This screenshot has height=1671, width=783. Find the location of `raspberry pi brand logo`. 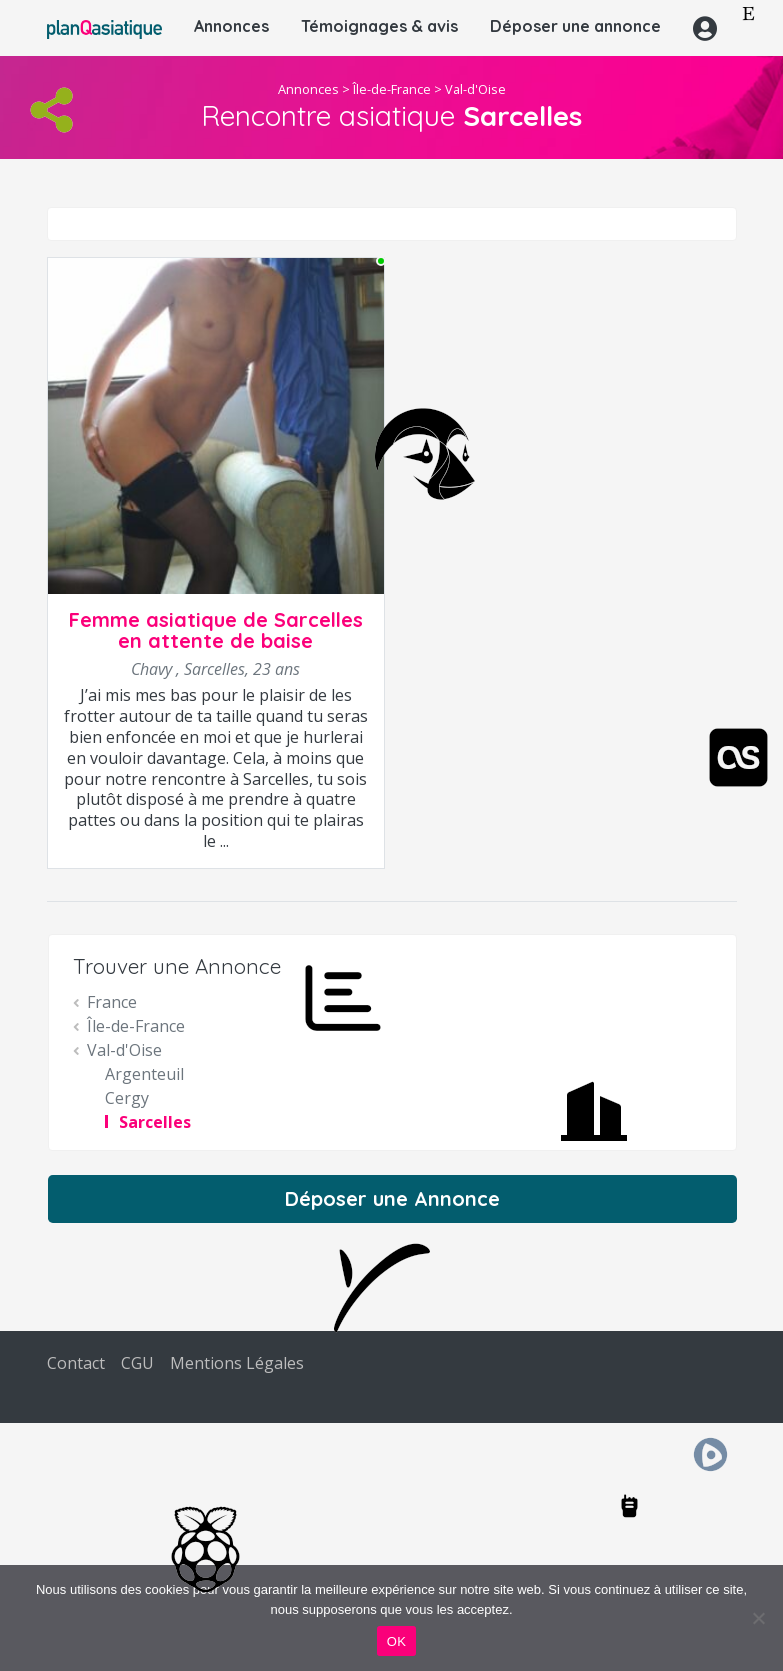

raspberry pi brand logo is located at coordinates (205, 1549).